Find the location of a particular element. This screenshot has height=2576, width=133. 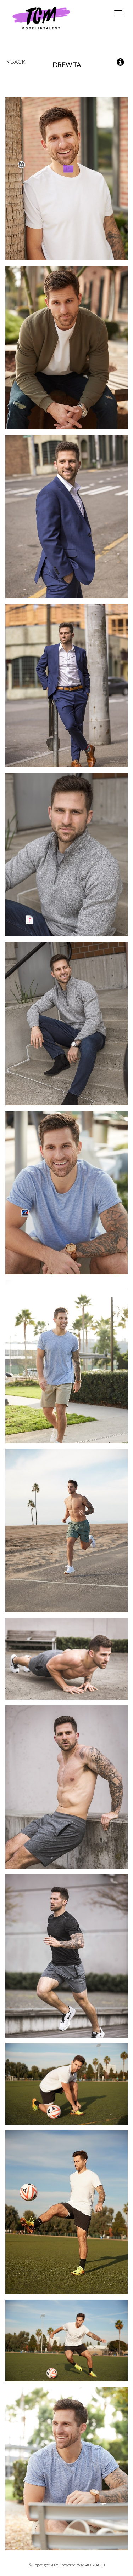

open system resource monitor is located at coordinates (25, 1213).